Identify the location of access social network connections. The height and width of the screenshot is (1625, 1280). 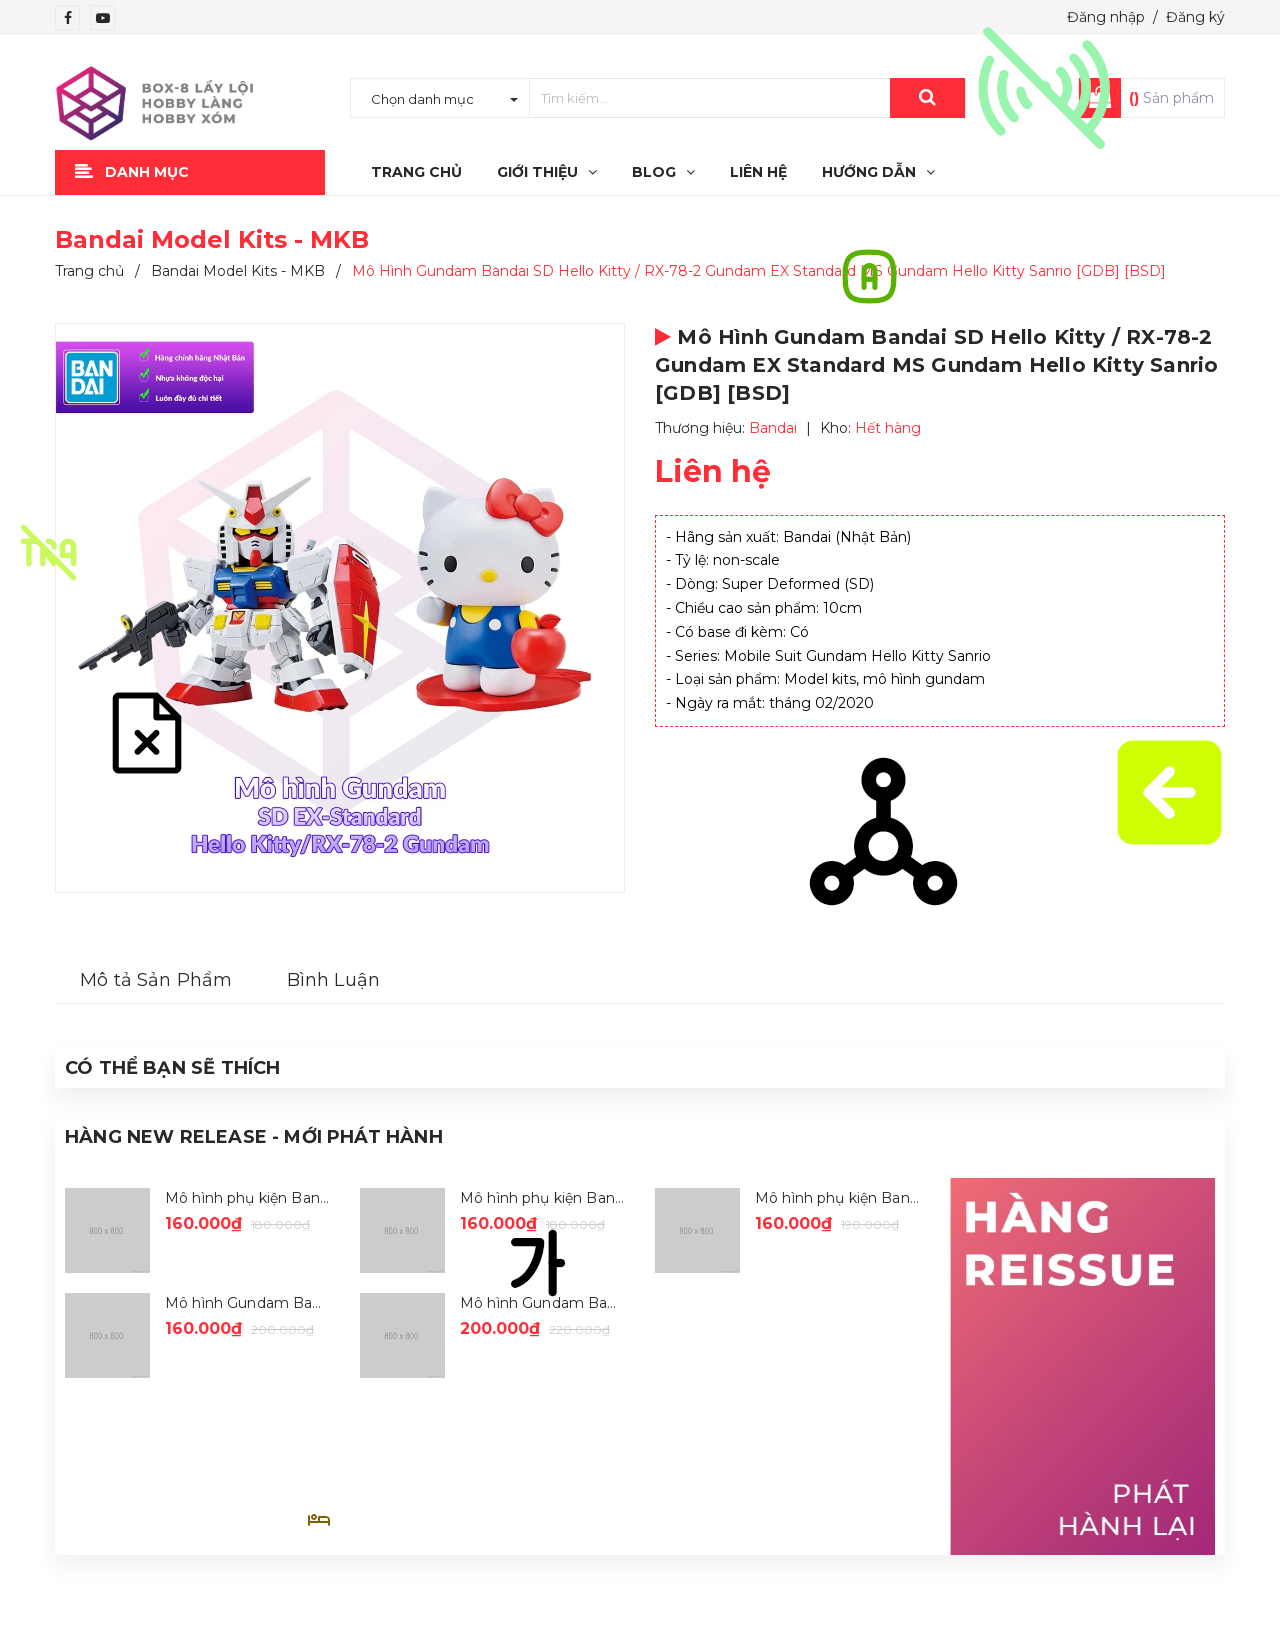
(883, 831).